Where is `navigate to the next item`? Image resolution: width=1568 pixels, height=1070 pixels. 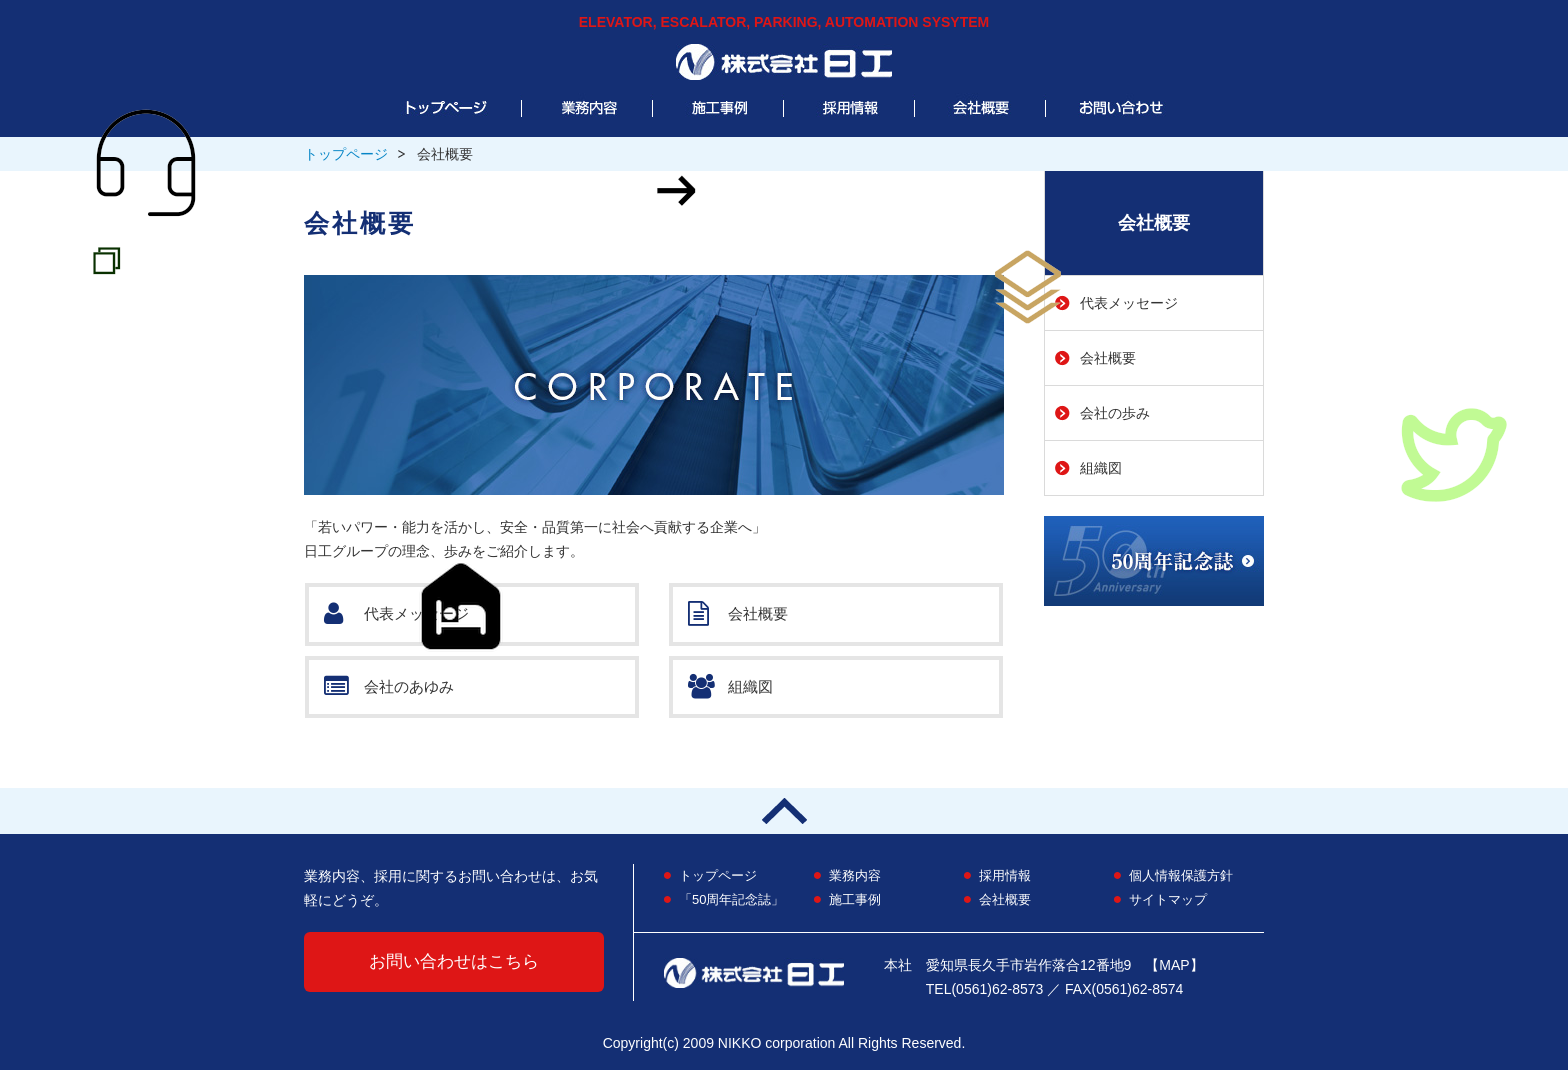 navigate to the next item is located at coordinates (678, 191).